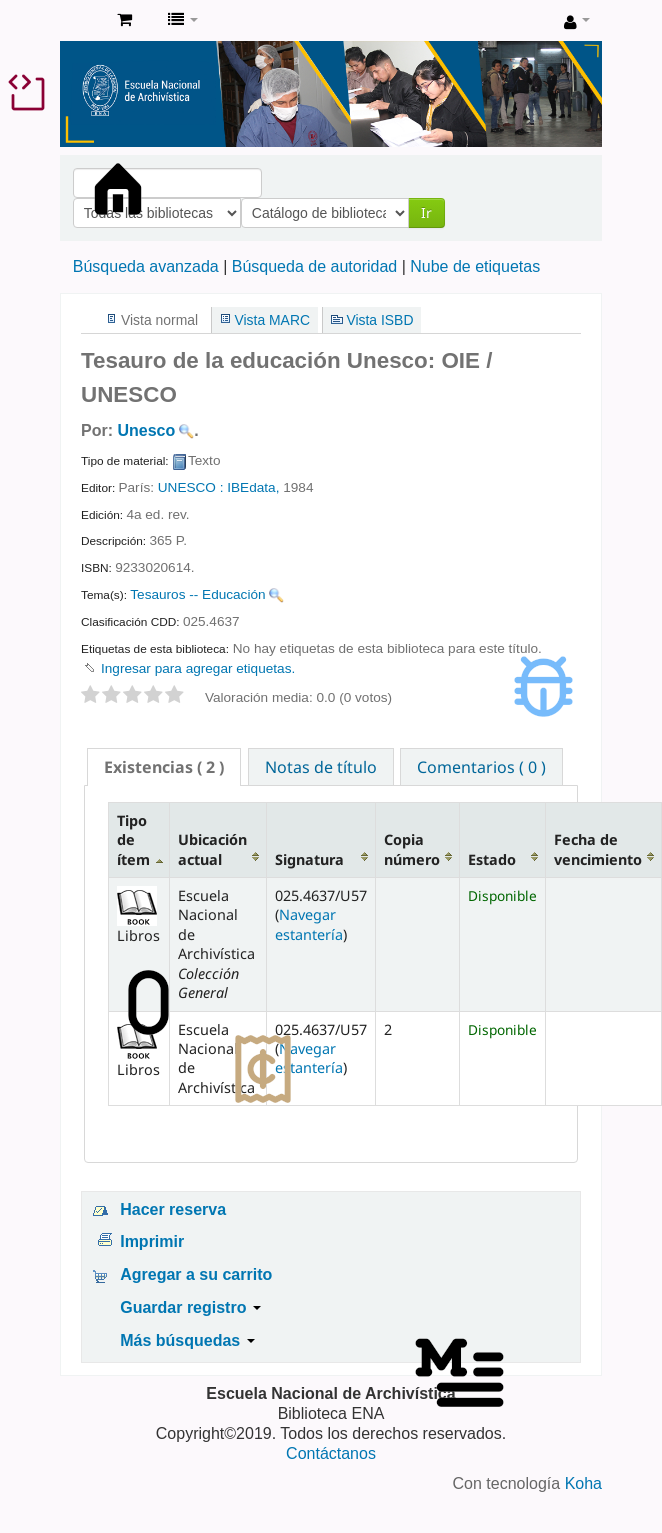 This screenshot has width=662, height=1533. Describe the element at coordinates (118, 189) in the screenshot. I see `navigate to home screen` at that location.